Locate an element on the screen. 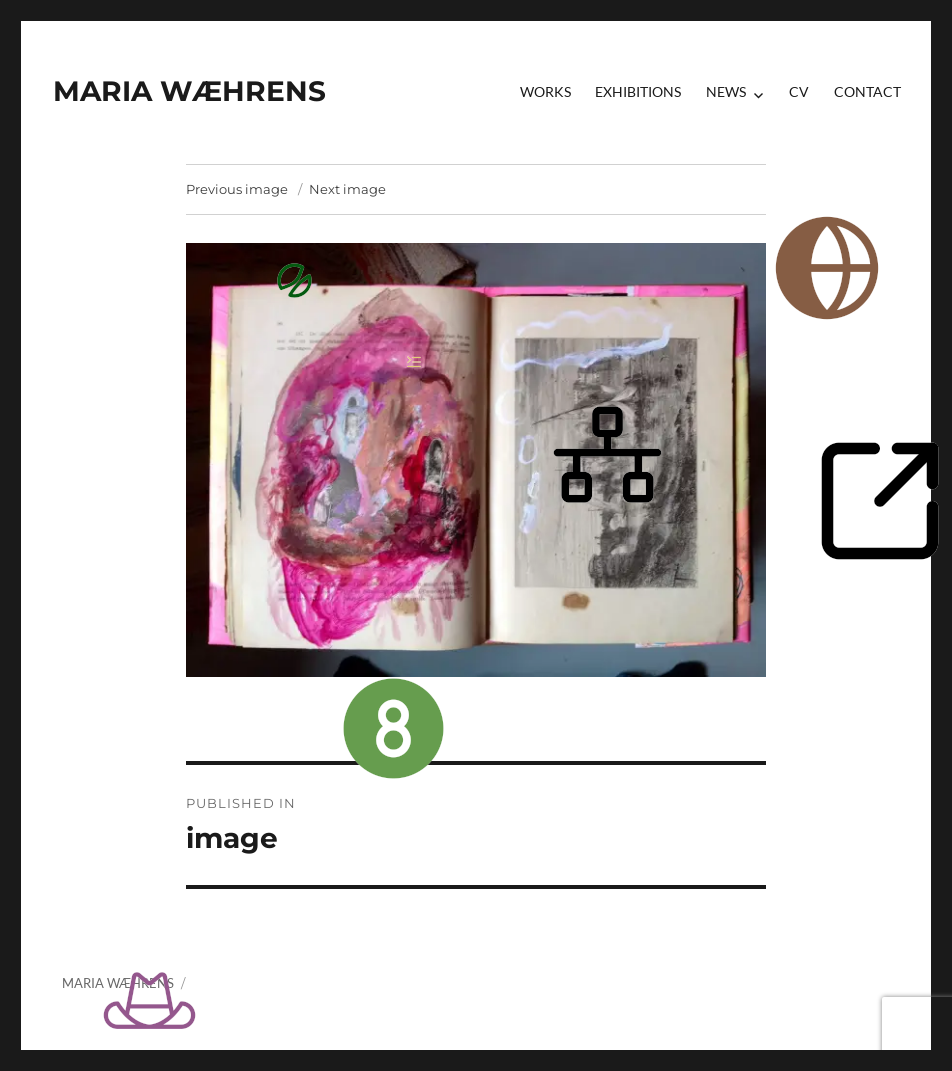  increase text indentation is located at coordinates (414, 362).